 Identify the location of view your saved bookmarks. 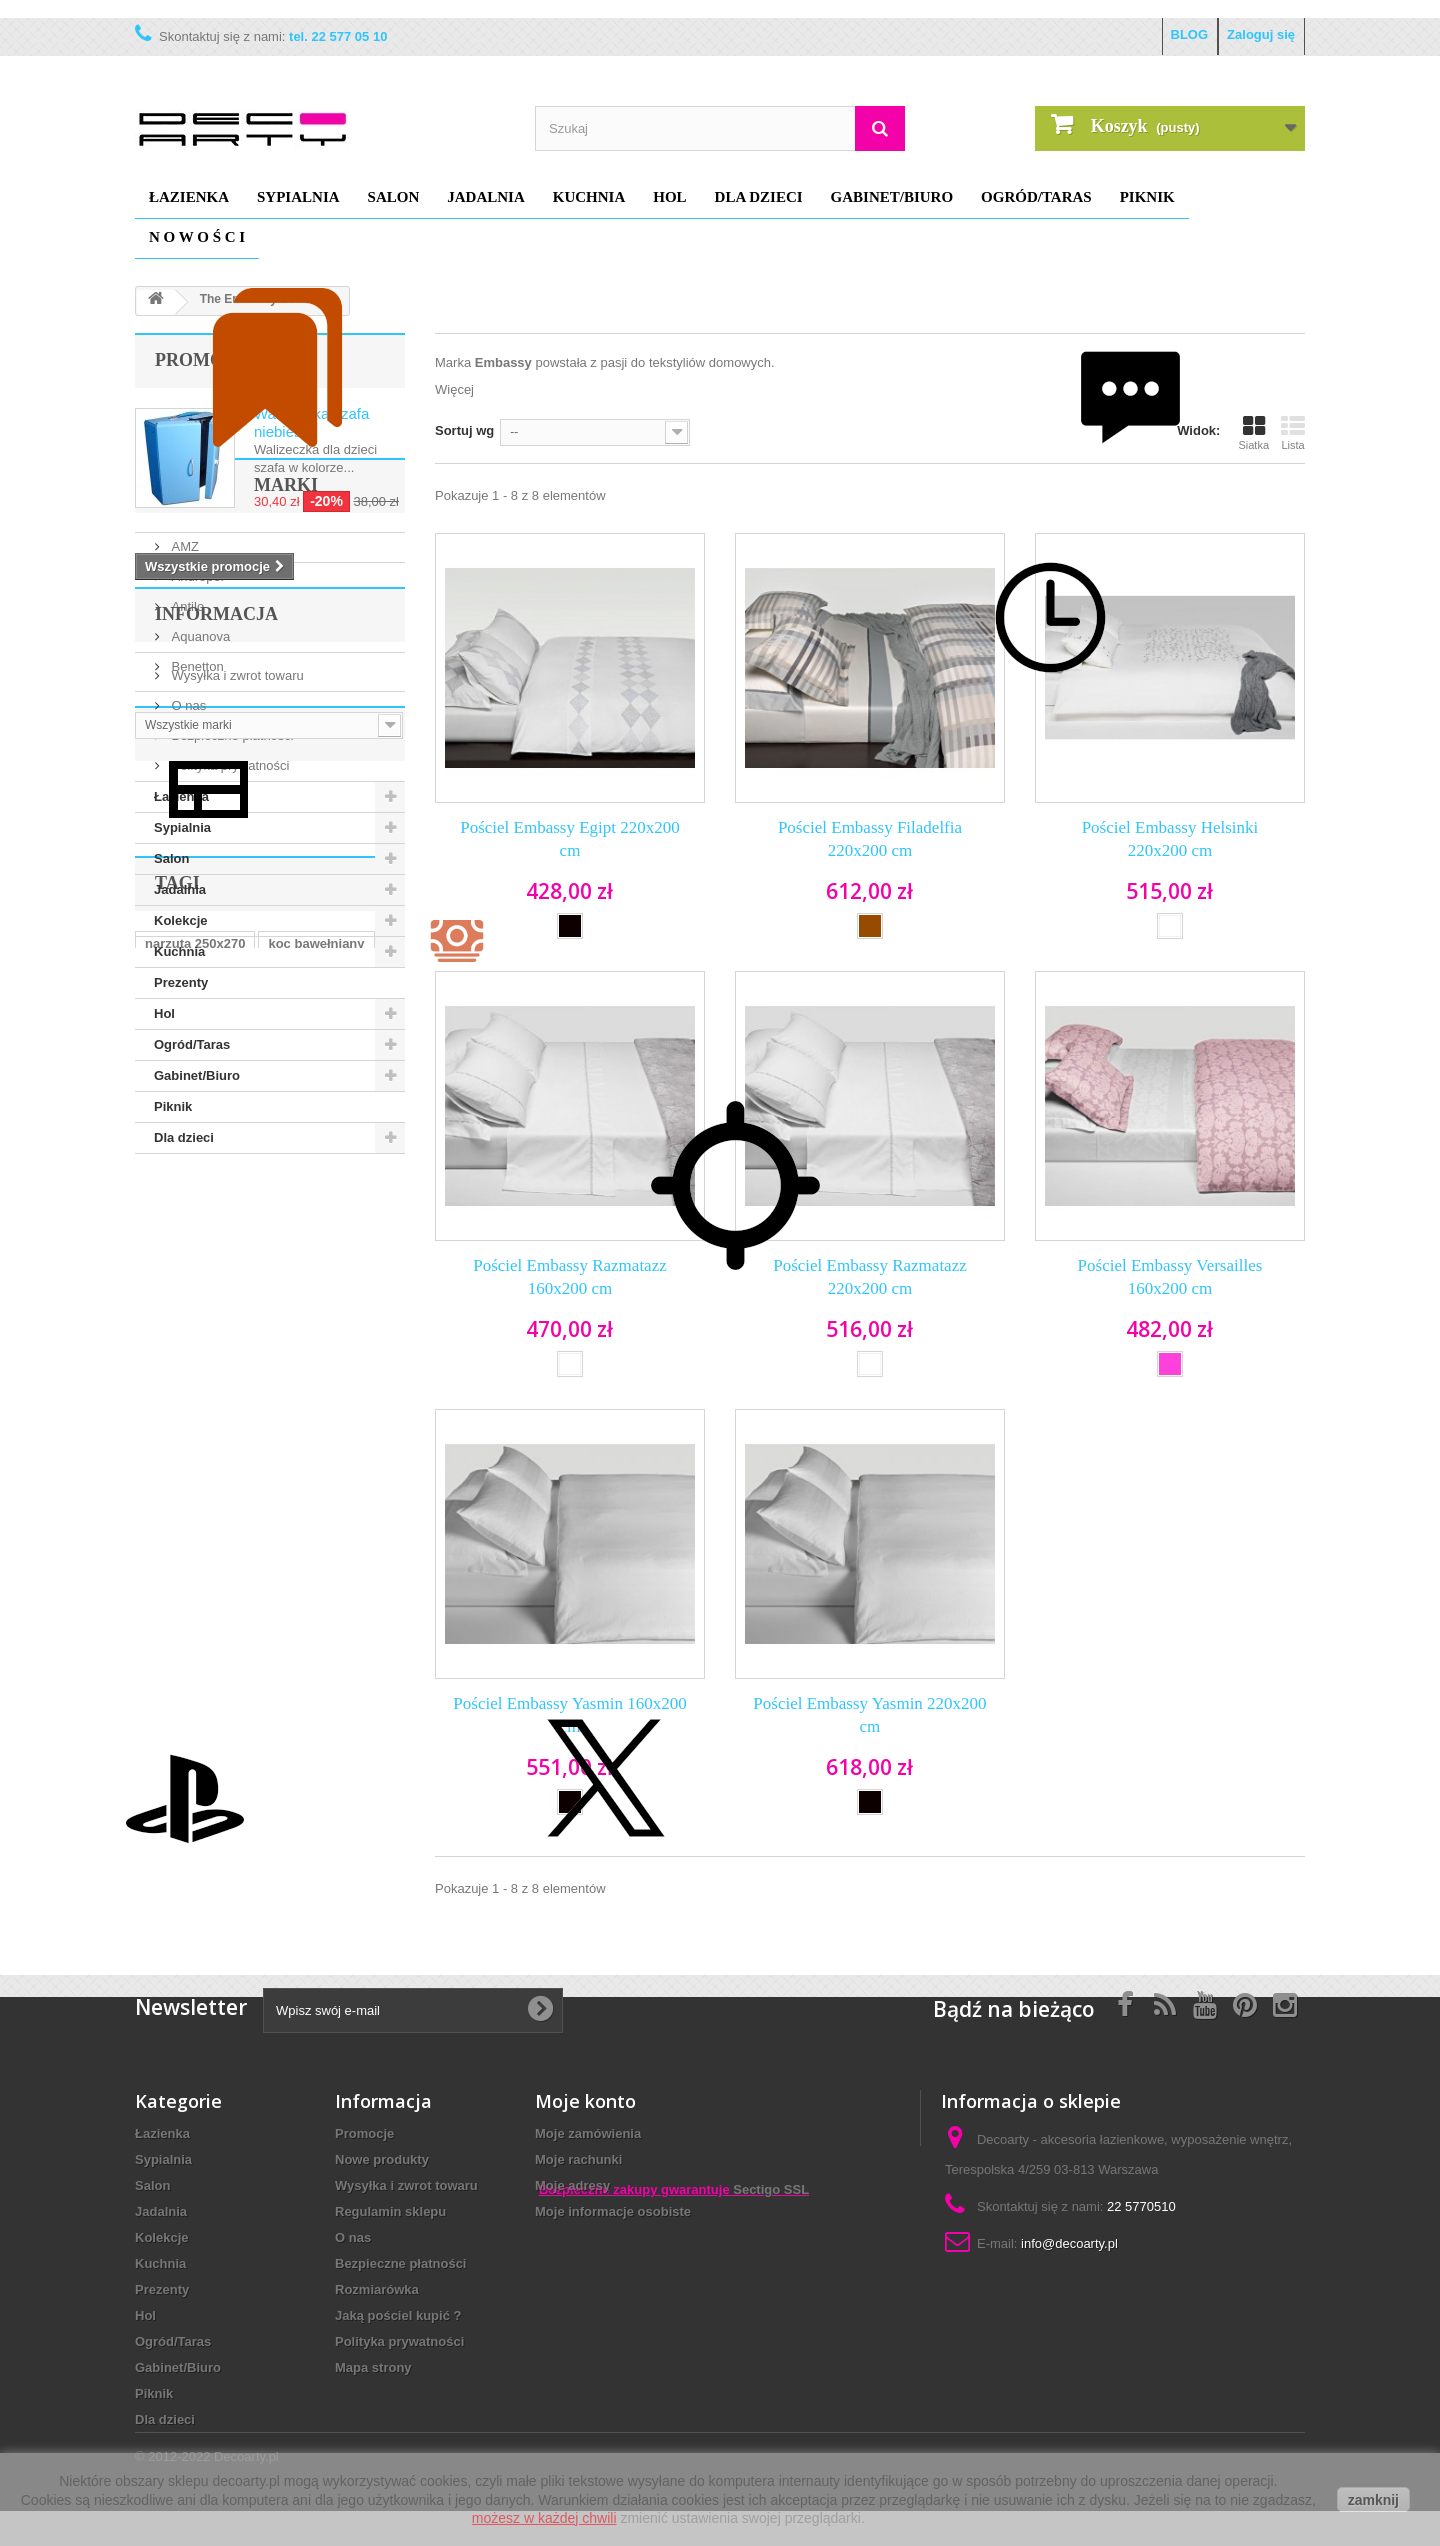
(277, 367).